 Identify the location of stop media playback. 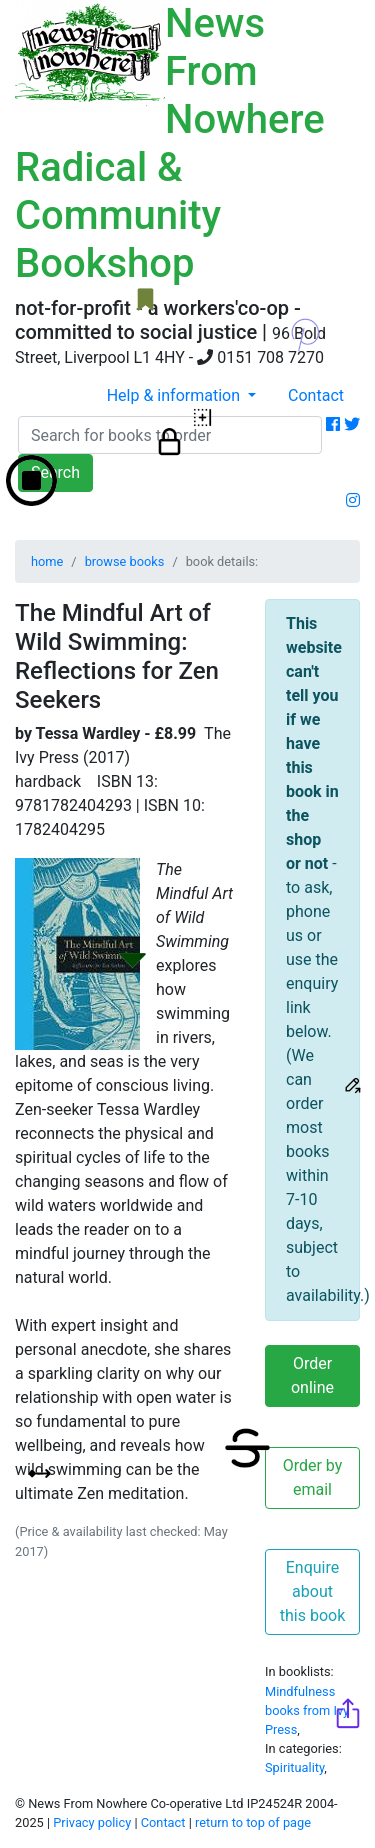
(31, 480).